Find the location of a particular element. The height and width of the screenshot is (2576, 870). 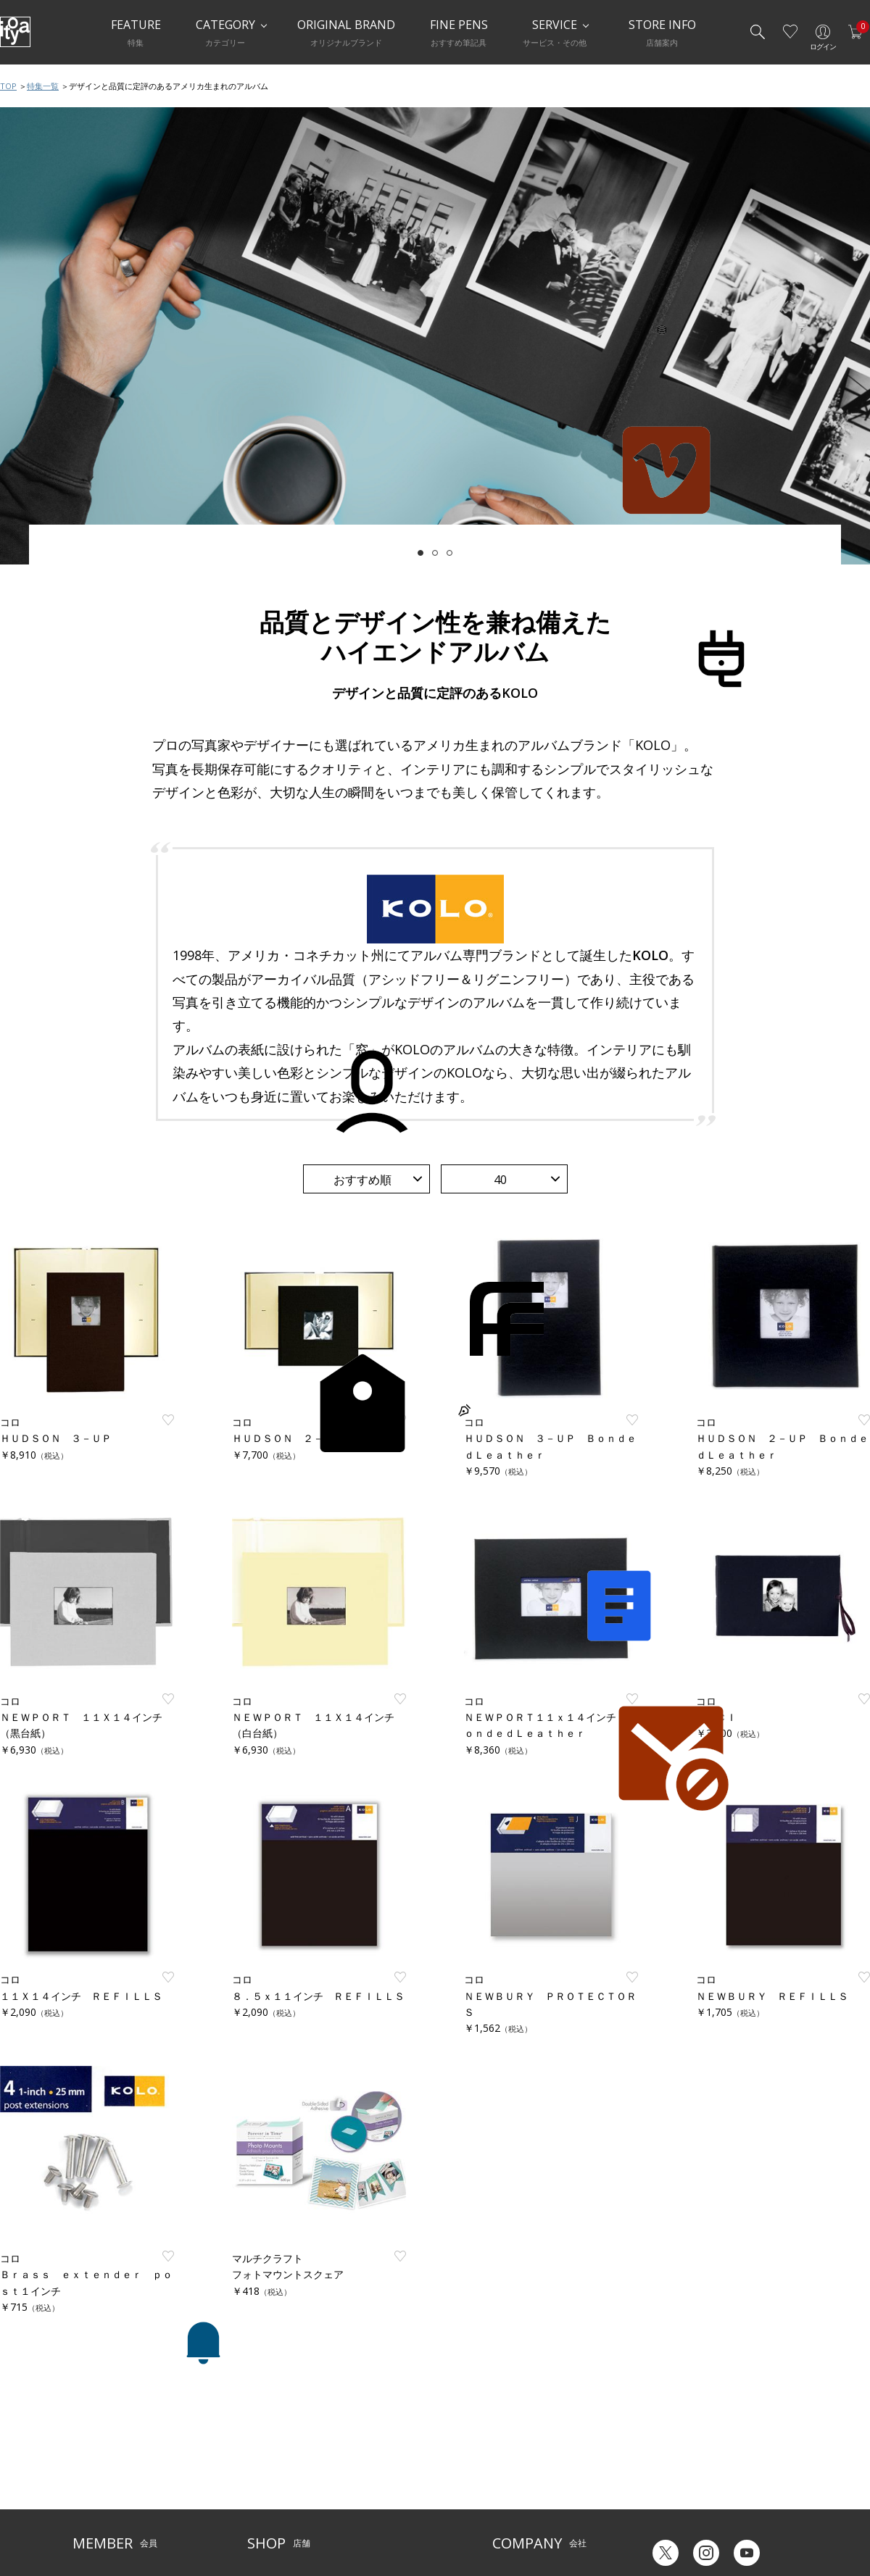

view notifications is located at coordinates (203, 2341).